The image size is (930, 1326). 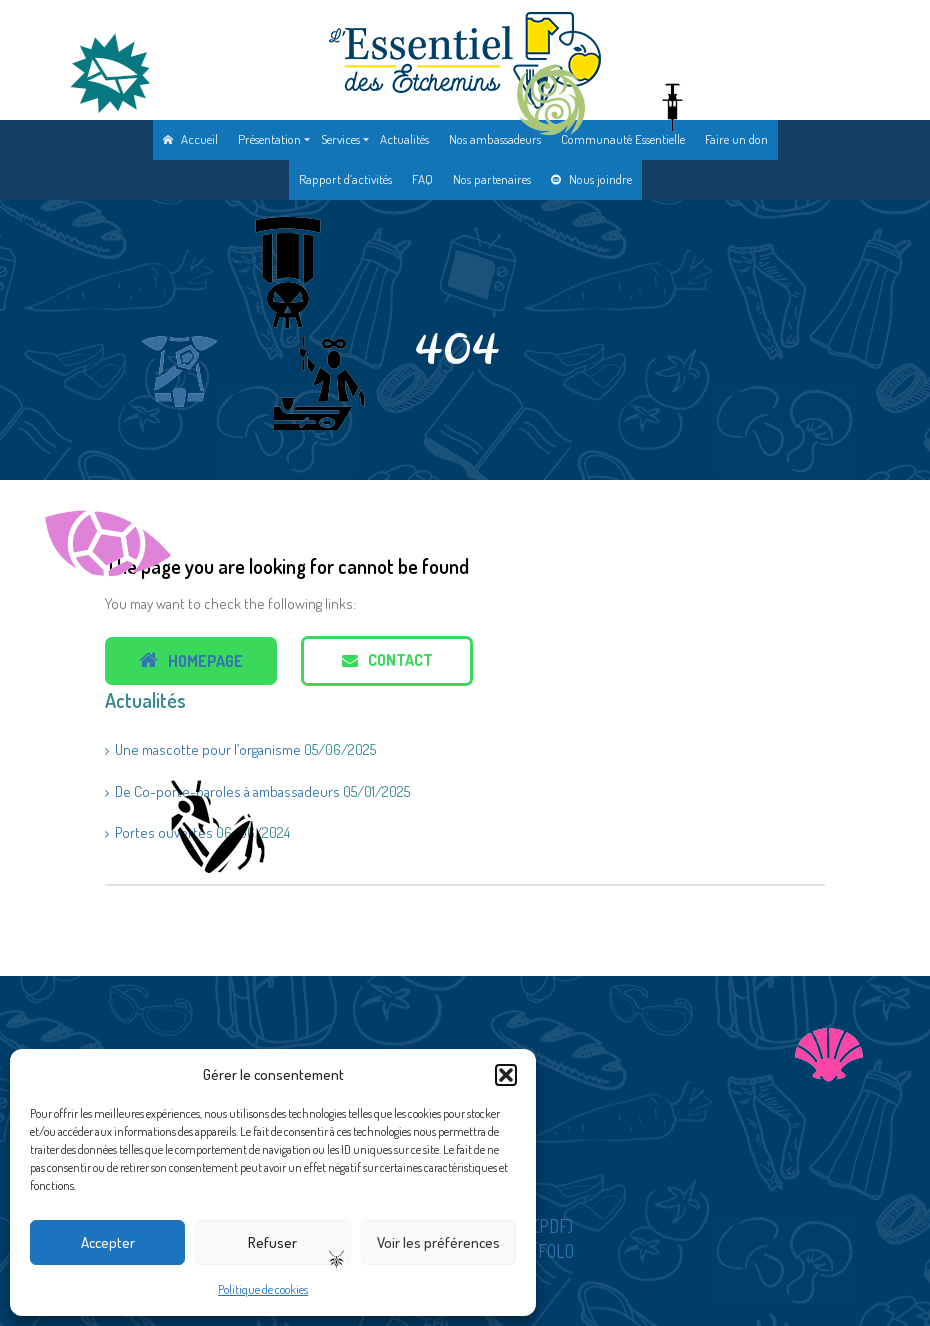 I want to click on equip a tribal accessory or amulet, so click(x=336, y=1259).